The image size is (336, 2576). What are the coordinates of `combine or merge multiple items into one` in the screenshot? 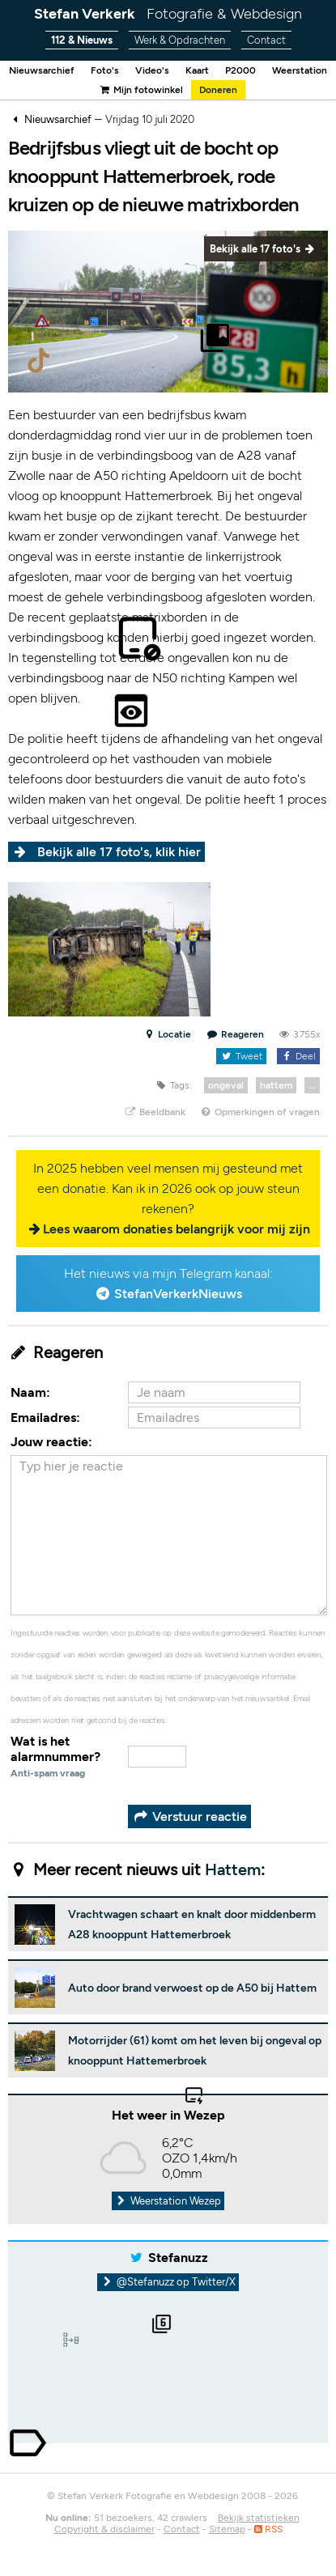 It's located at (70, 2340).